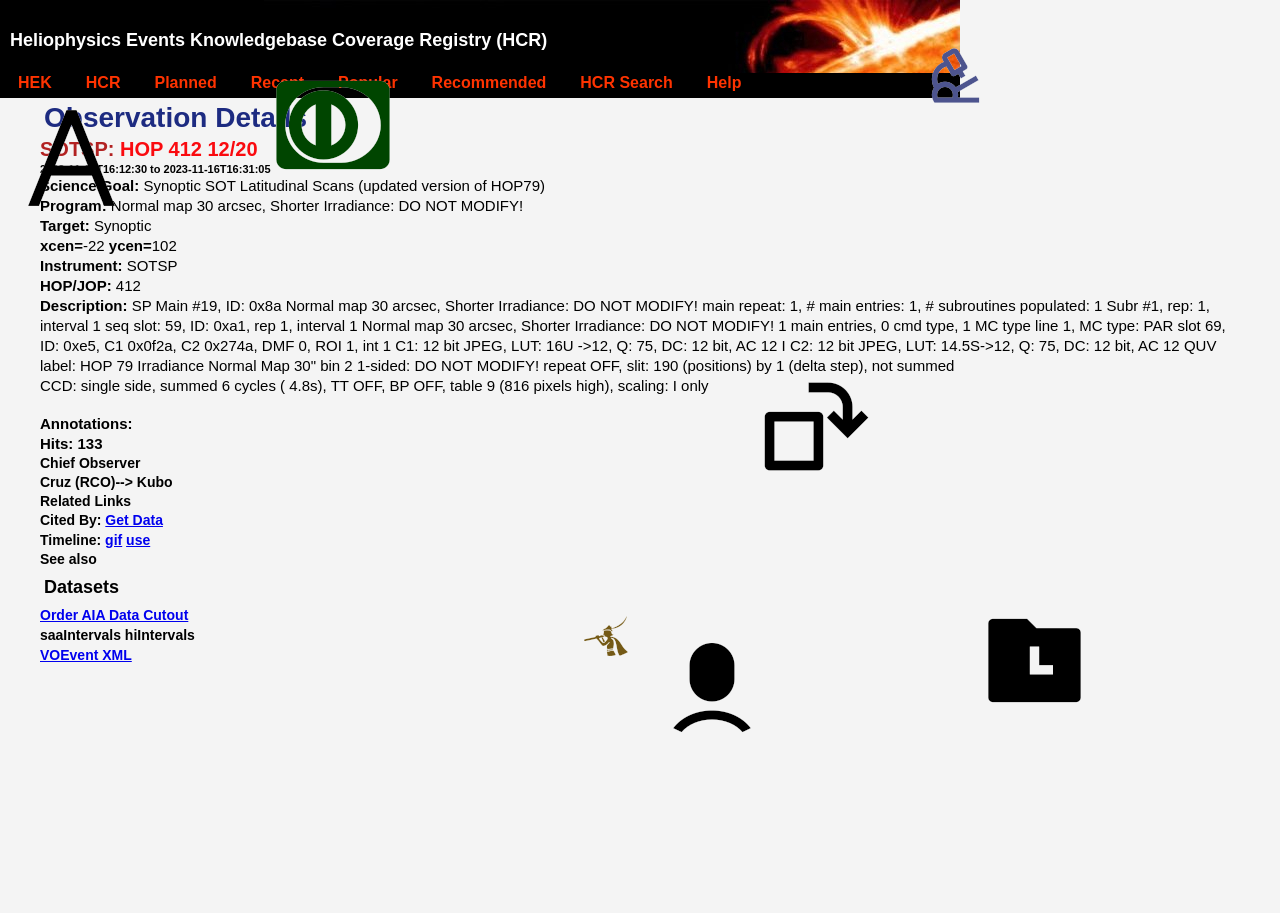 Image resolution: width=1280 pixels, height=913 pixels. What do you see at coordinates (71, 155) in the screenshot?
I see `change the font family in a text editor` at bounding box center [71, 155].